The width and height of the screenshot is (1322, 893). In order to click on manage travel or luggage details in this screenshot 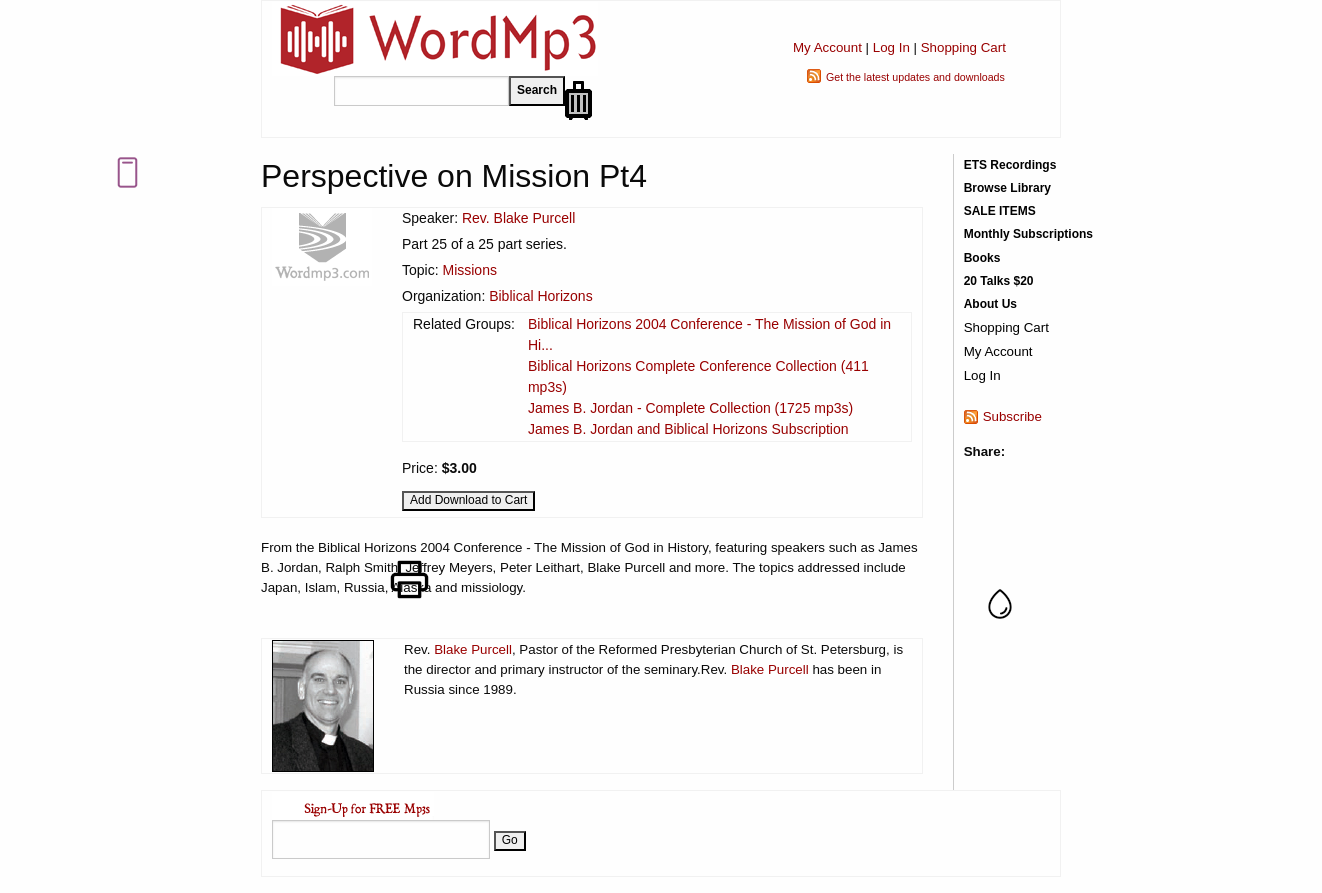, I will do `click(578, 100)`.